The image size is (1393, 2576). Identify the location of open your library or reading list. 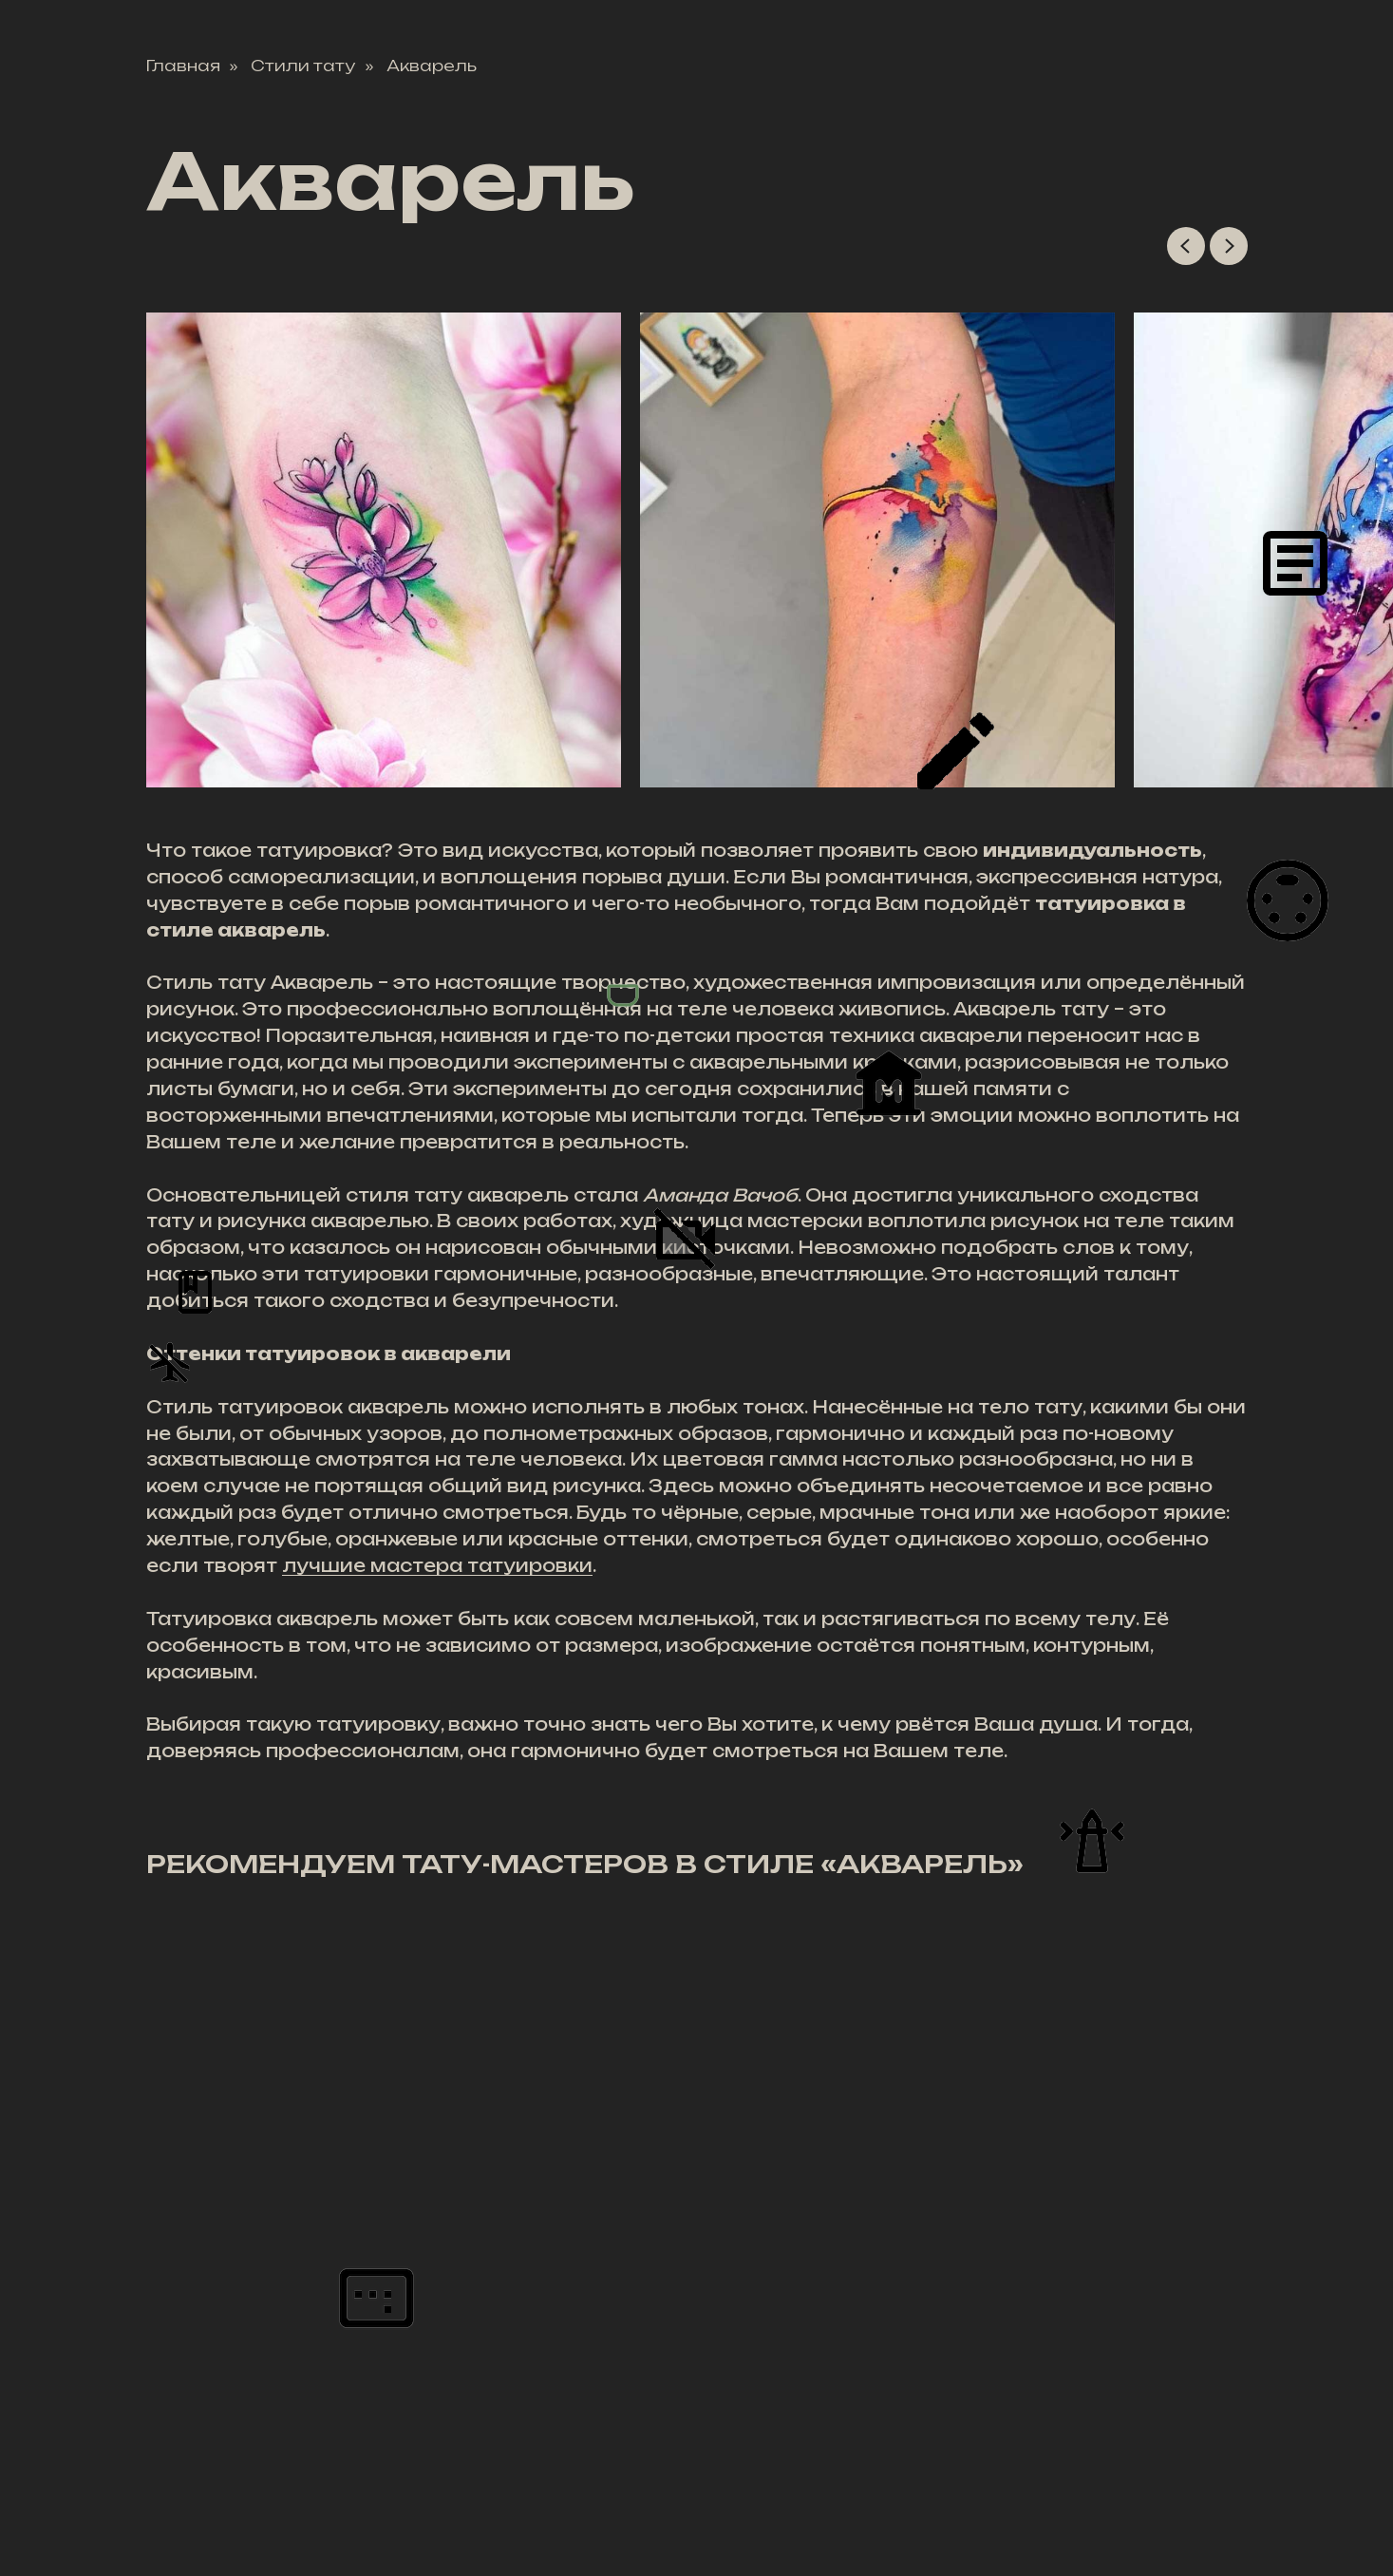
(195, 1292).